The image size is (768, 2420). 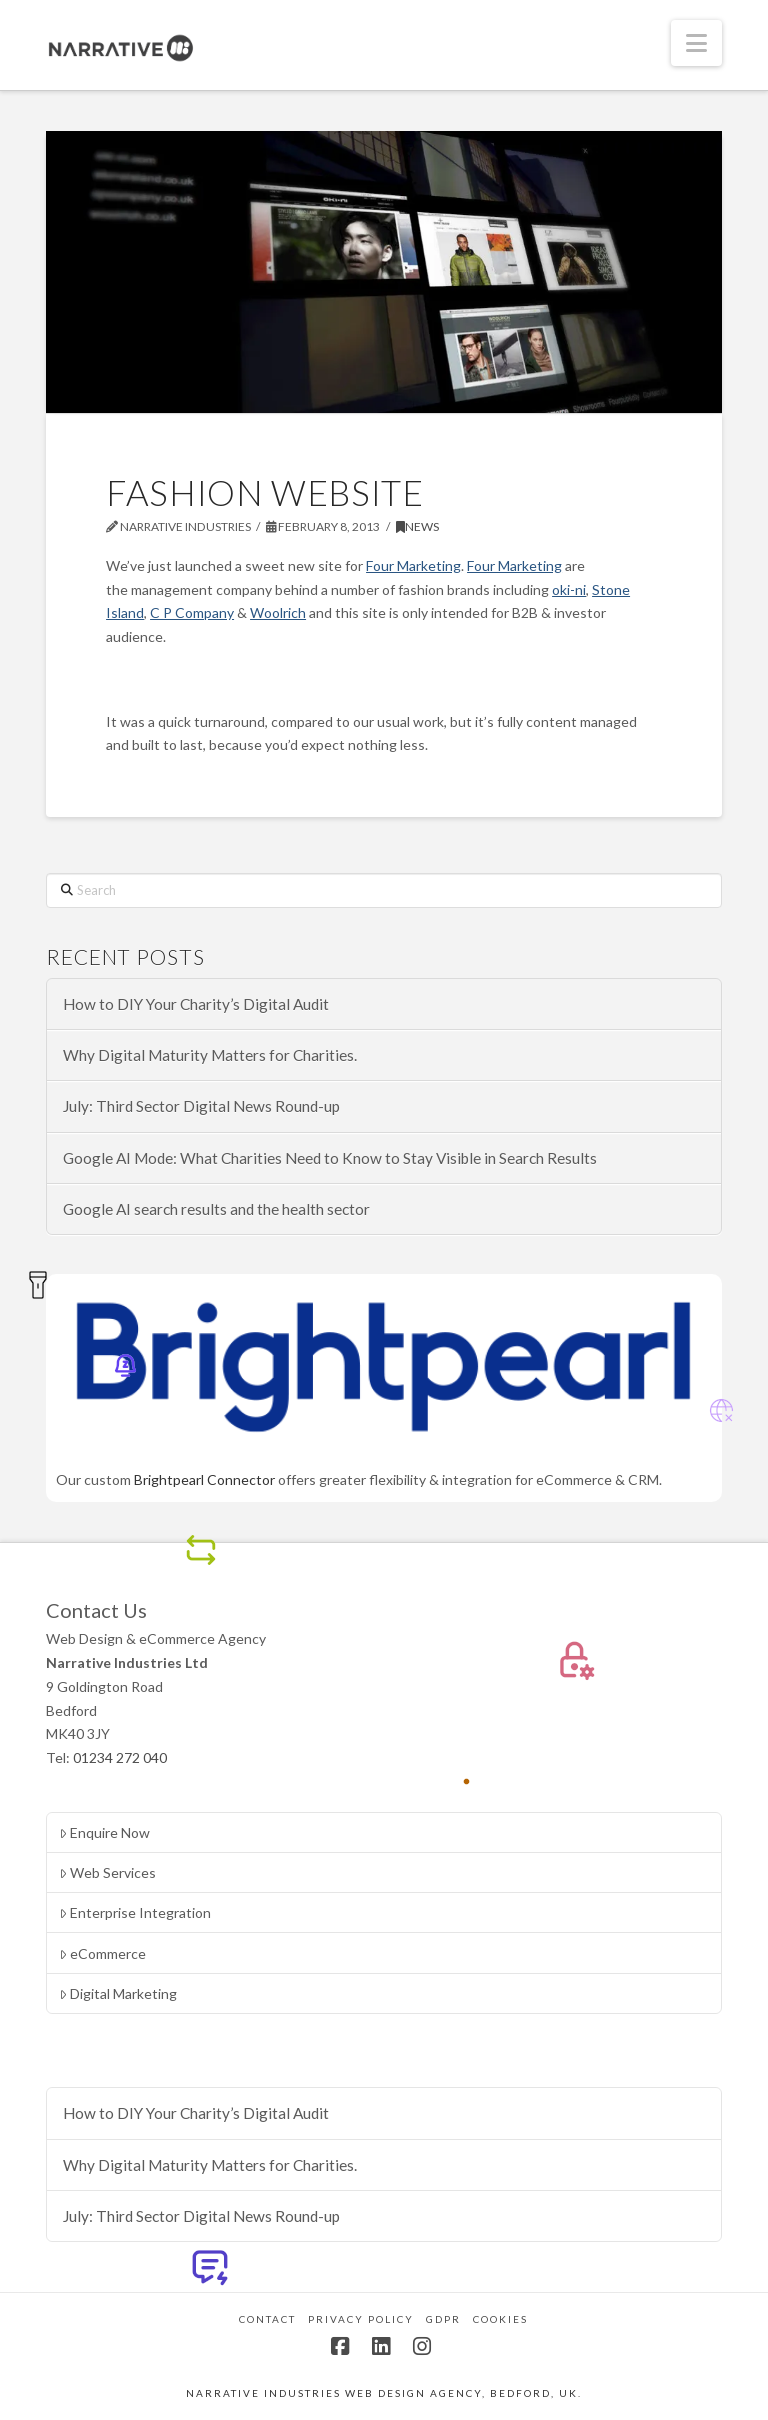 What do you see at coordinates (466, 1781) in the screenshot?
I see `indicates an unread notification or new item` at bounding box center [466, 1781].